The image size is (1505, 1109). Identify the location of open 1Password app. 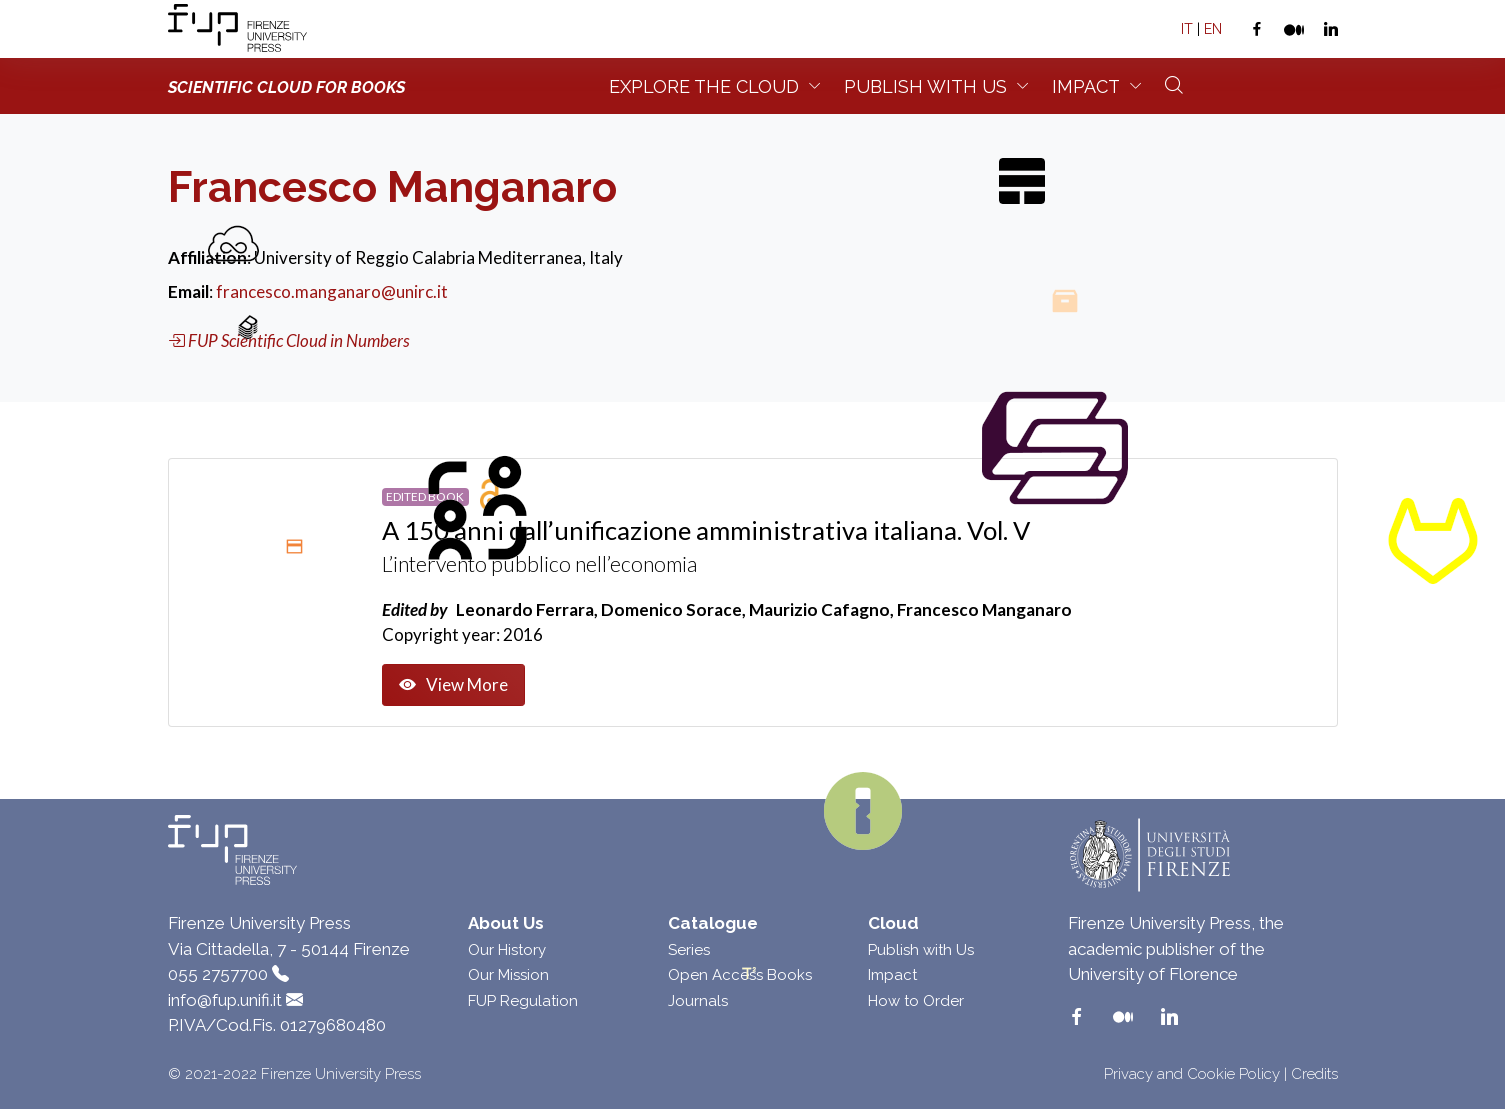
(863, 811).